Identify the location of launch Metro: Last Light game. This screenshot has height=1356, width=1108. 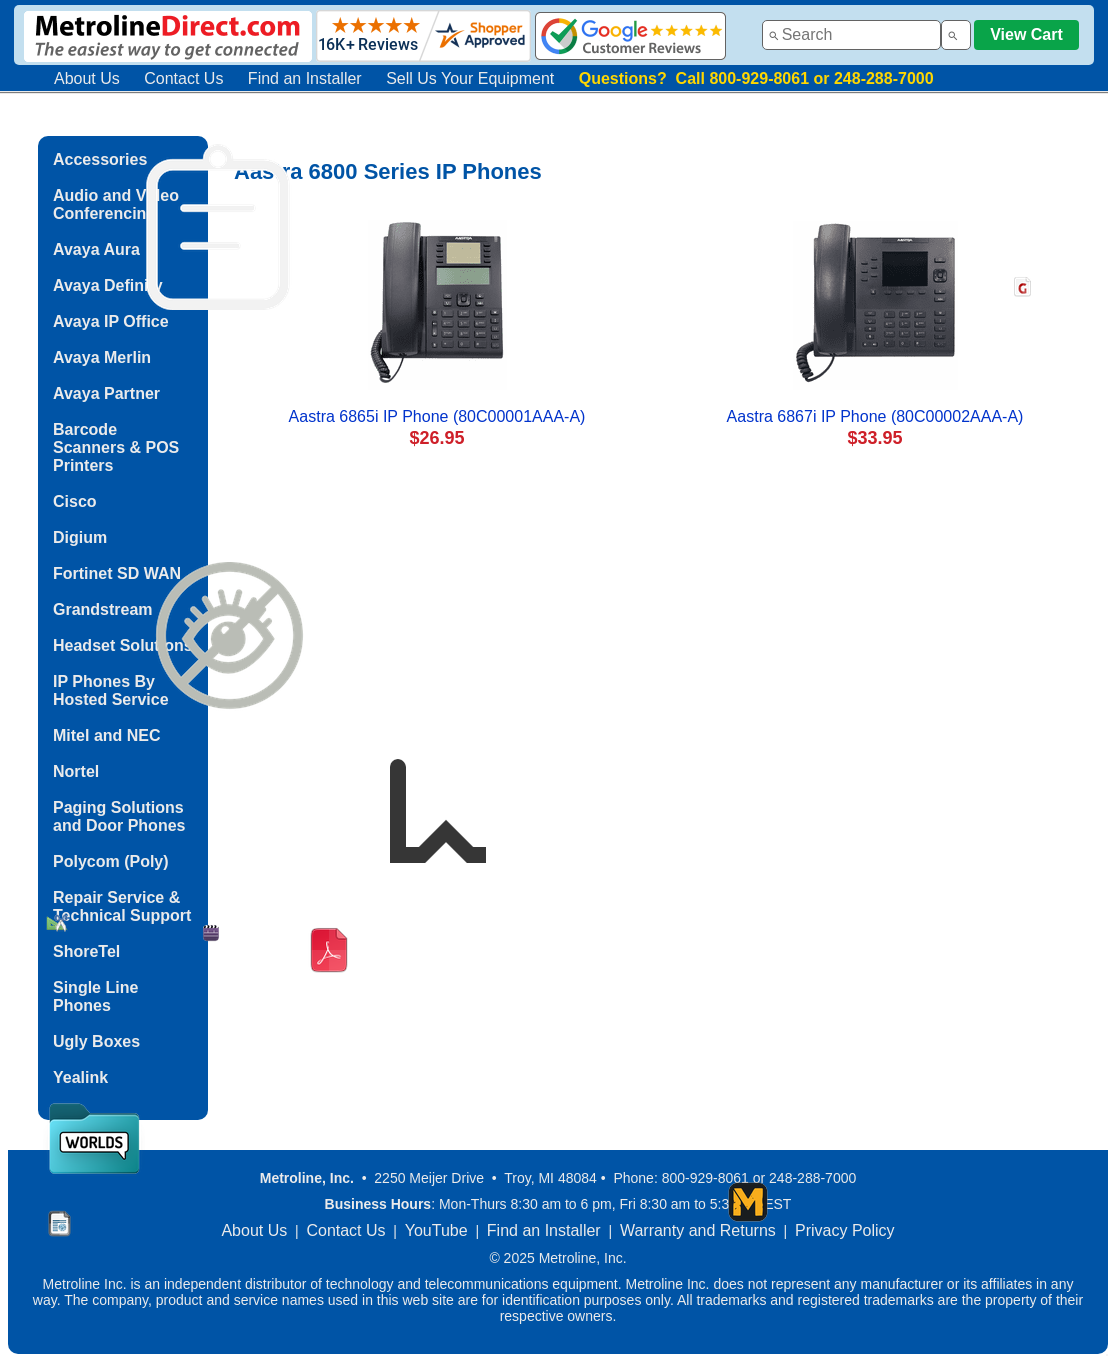
(748, 1202).